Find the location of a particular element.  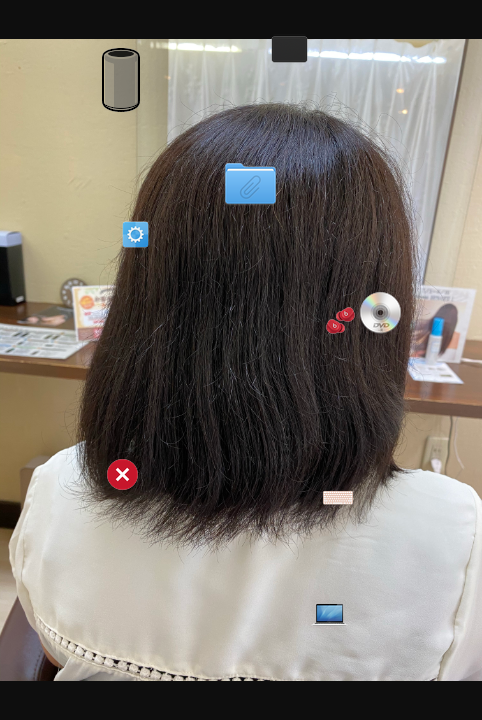

open folder containing email attachments is located at coordinates (250, 183).